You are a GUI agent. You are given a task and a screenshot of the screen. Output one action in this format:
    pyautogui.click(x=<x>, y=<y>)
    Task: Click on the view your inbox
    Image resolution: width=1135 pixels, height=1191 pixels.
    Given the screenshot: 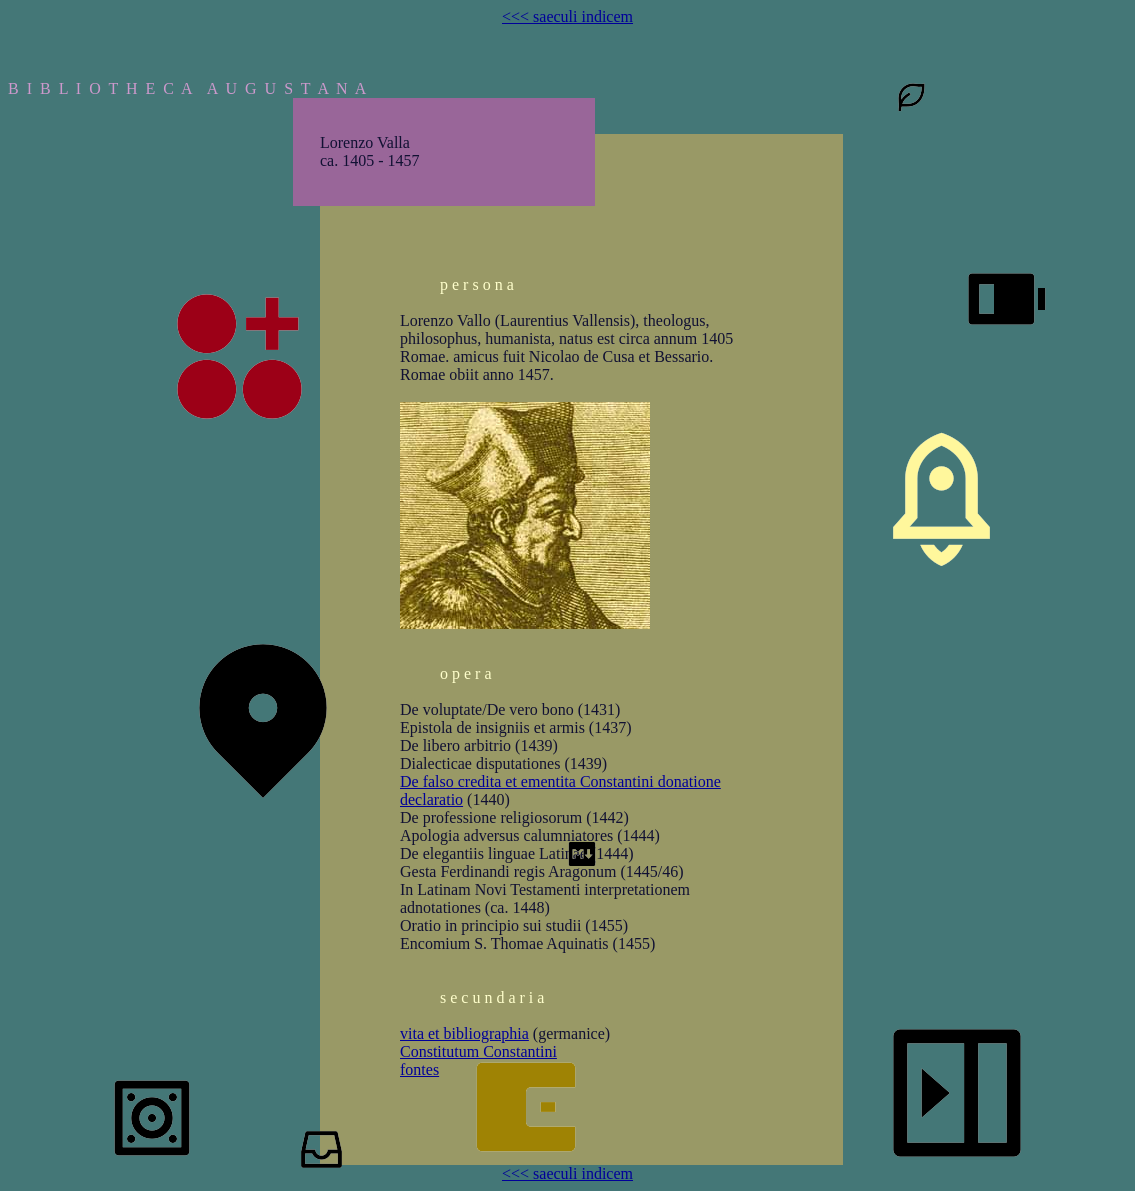 What is the action you would take?
    pyautogui.click(x=321, y=1149)
    